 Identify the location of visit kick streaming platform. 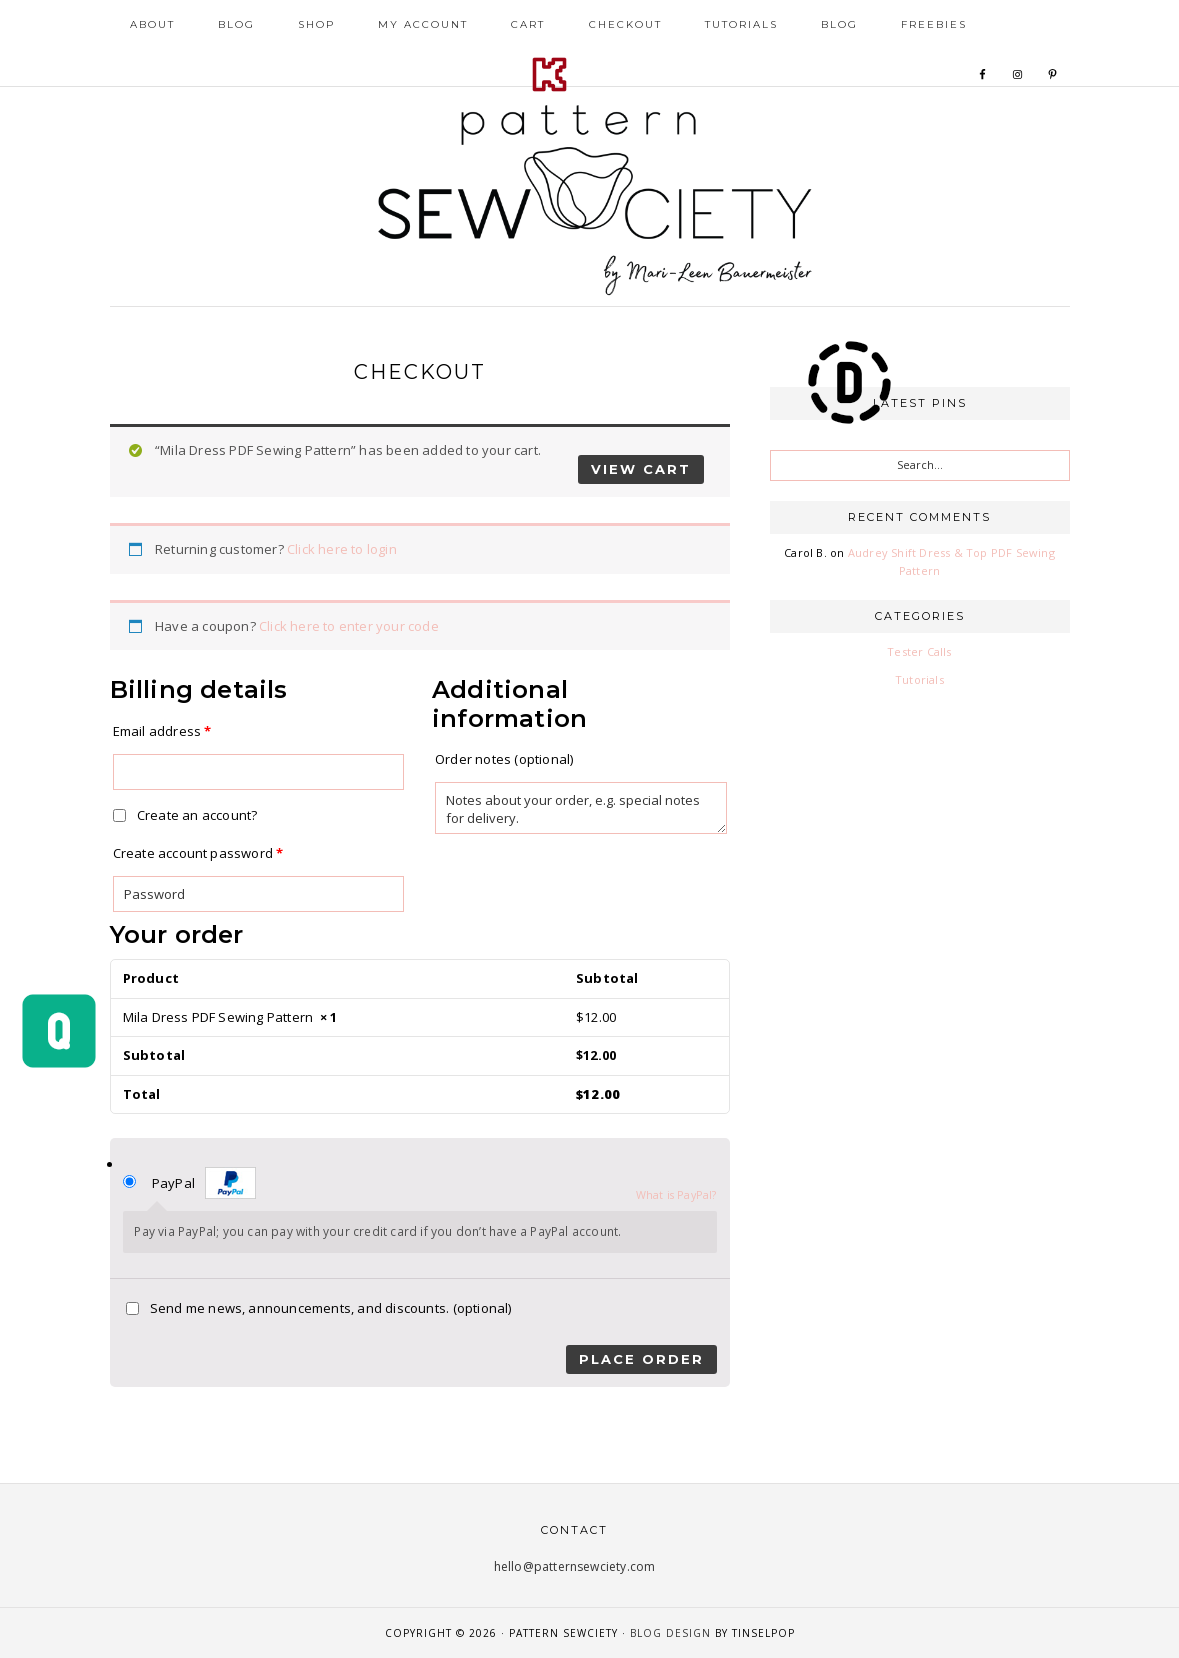
(549, 74).